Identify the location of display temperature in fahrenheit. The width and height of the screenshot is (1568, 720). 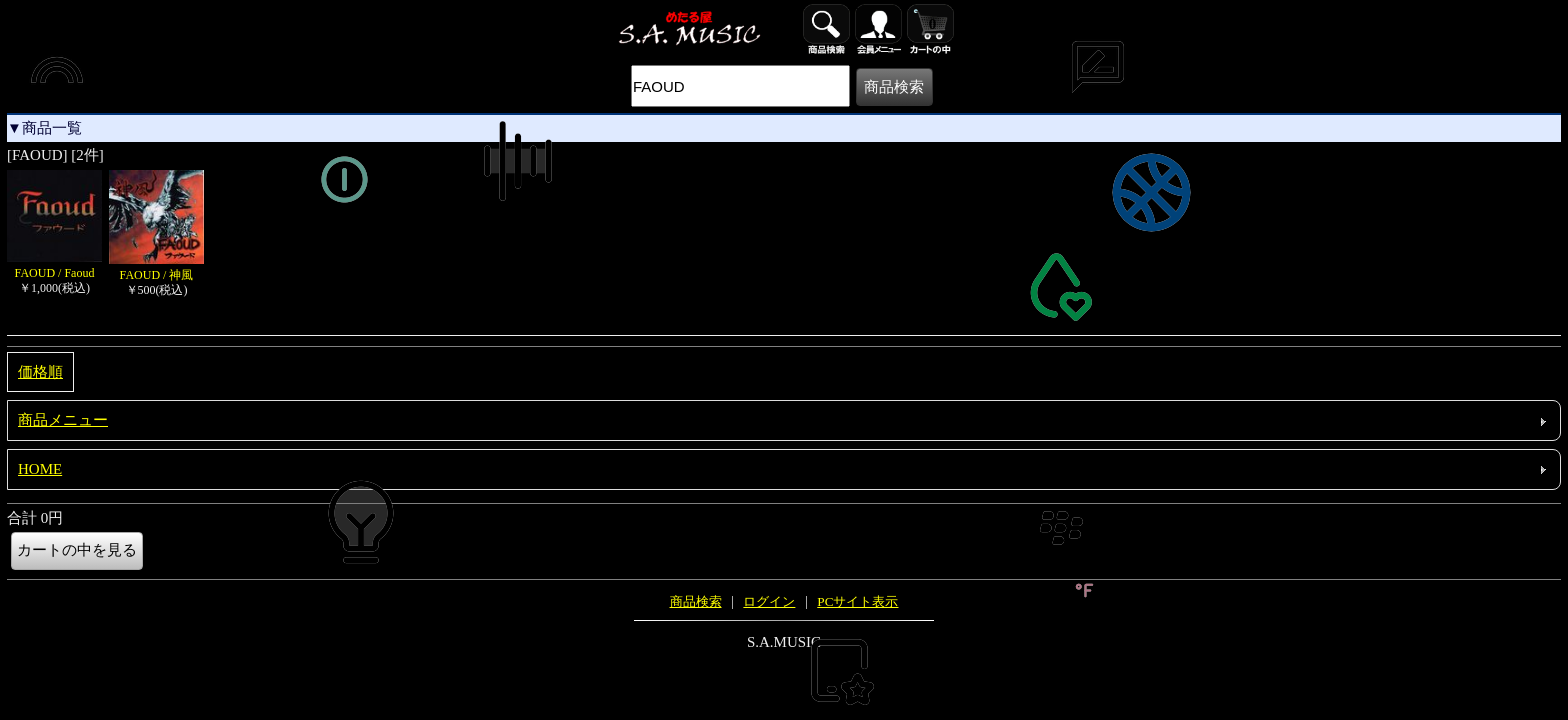
(1084, 590).